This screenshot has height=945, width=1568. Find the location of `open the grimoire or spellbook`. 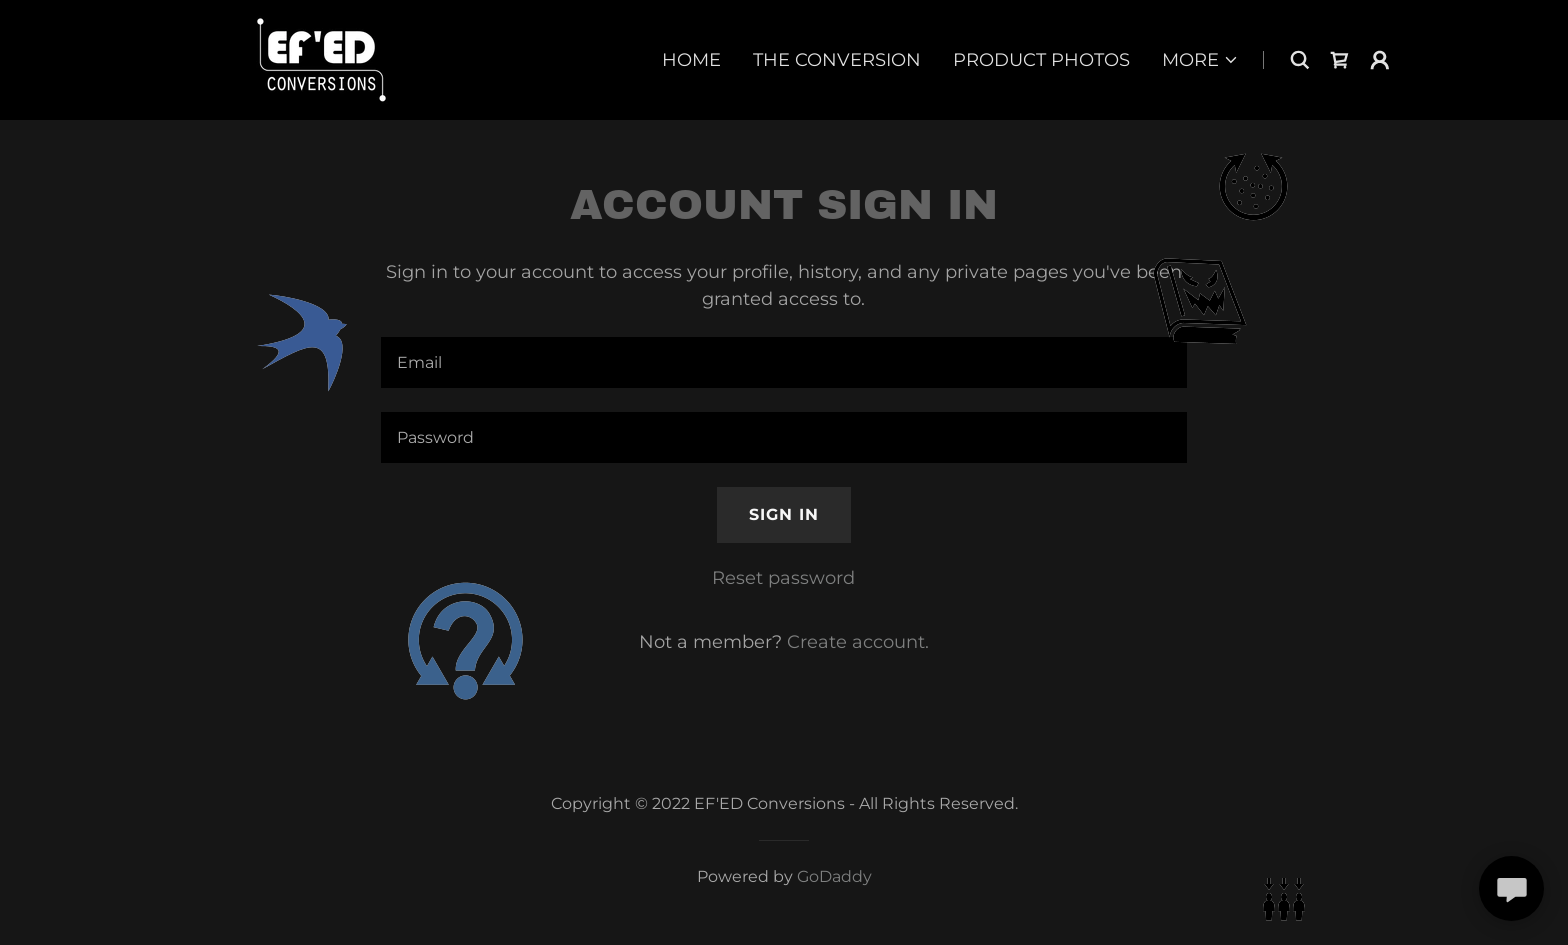

open the grimoire or spellbook is located at coordinates (1199, 303).